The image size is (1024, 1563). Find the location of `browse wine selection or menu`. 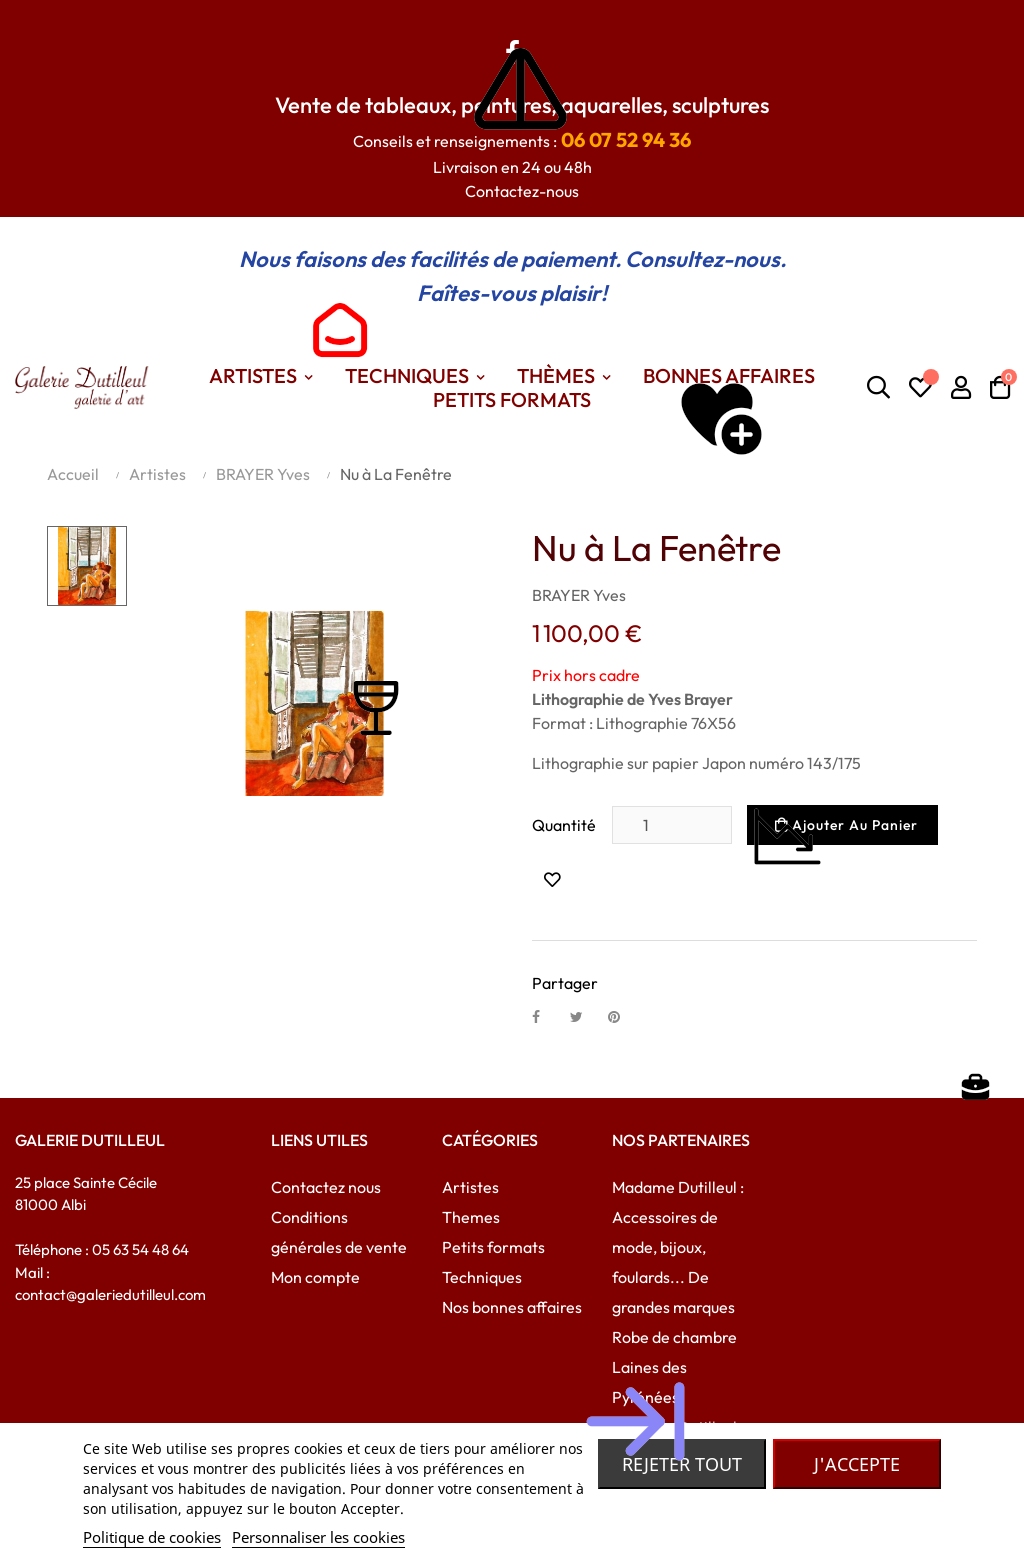

browse wine selection or menu is located at coordinates (376, 708).